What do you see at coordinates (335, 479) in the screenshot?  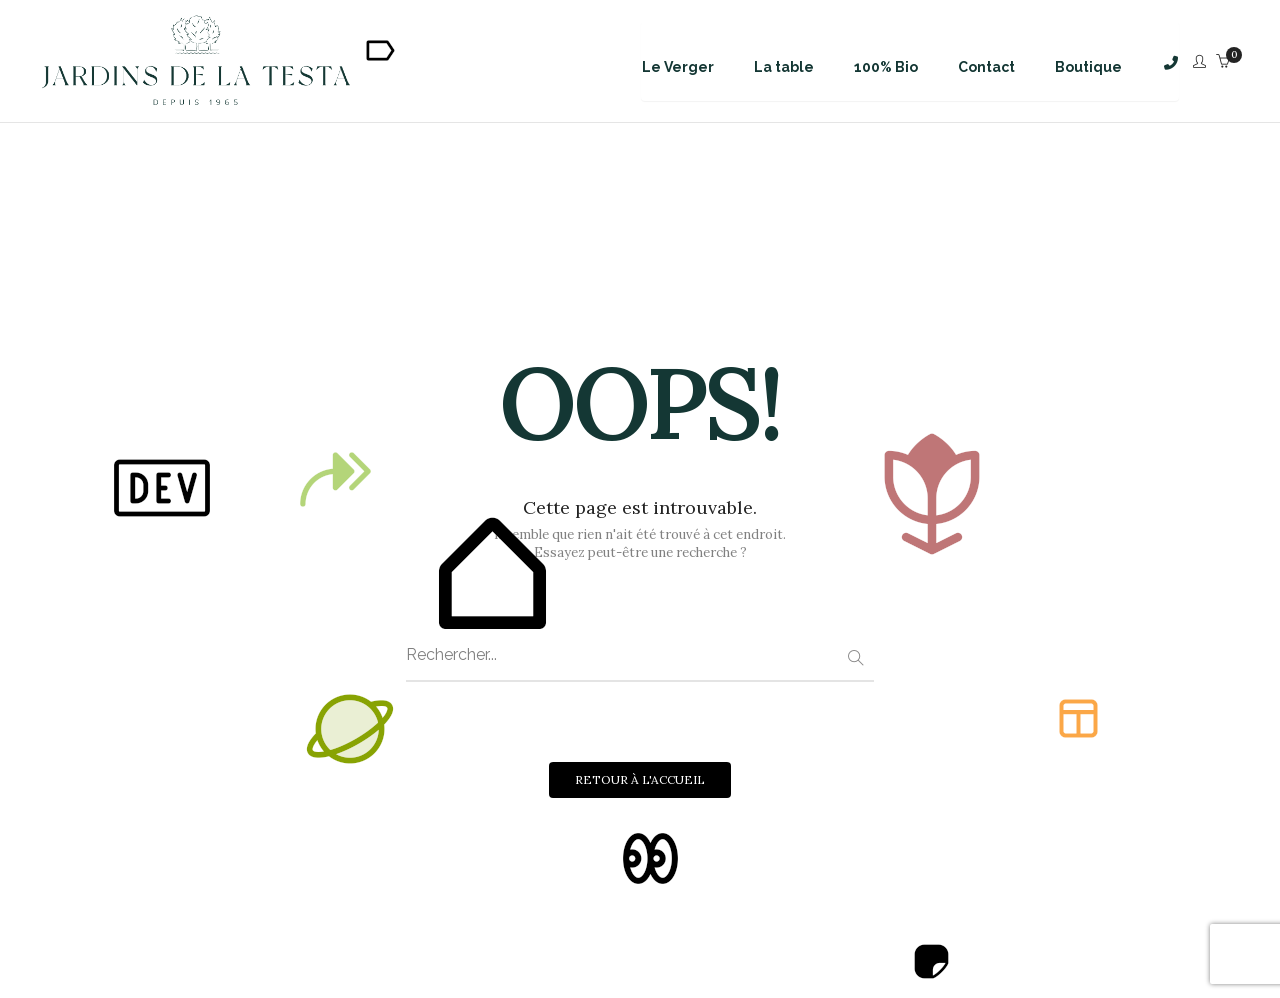 I see `forward or share content to multiple recipients` at bounding box center [335, 479].